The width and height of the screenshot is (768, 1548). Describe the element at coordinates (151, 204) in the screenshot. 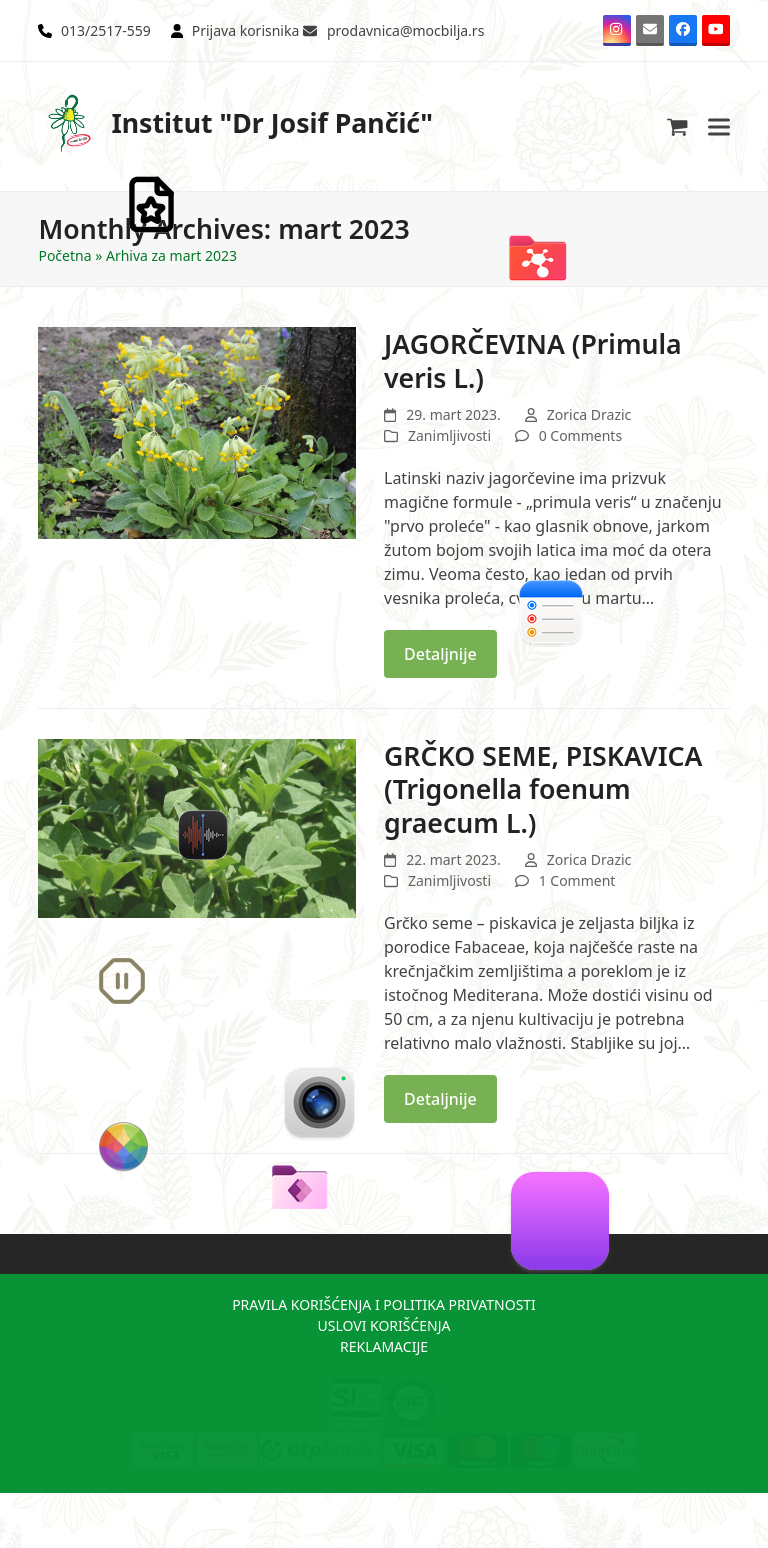

I see `mark a file as favorite` at that location.